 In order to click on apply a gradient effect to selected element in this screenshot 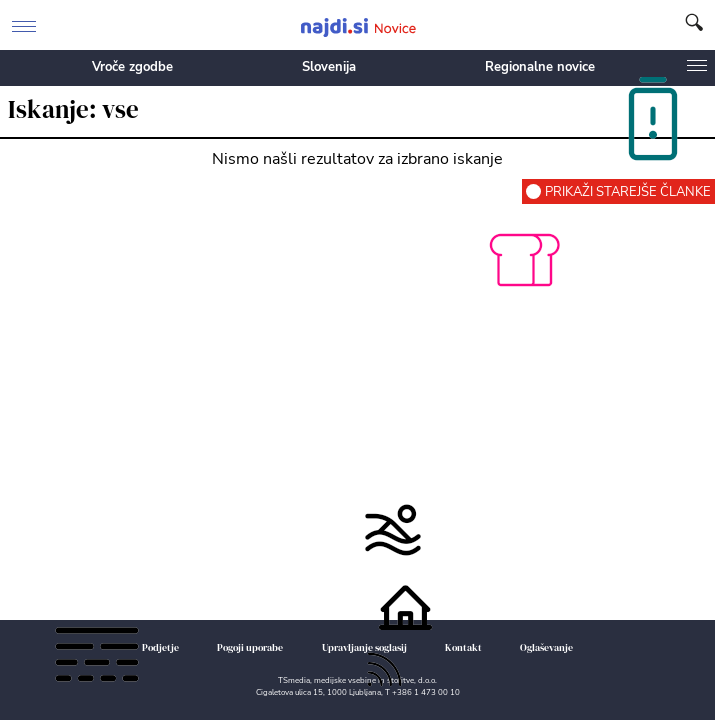, I will do `click(97, 656)`.